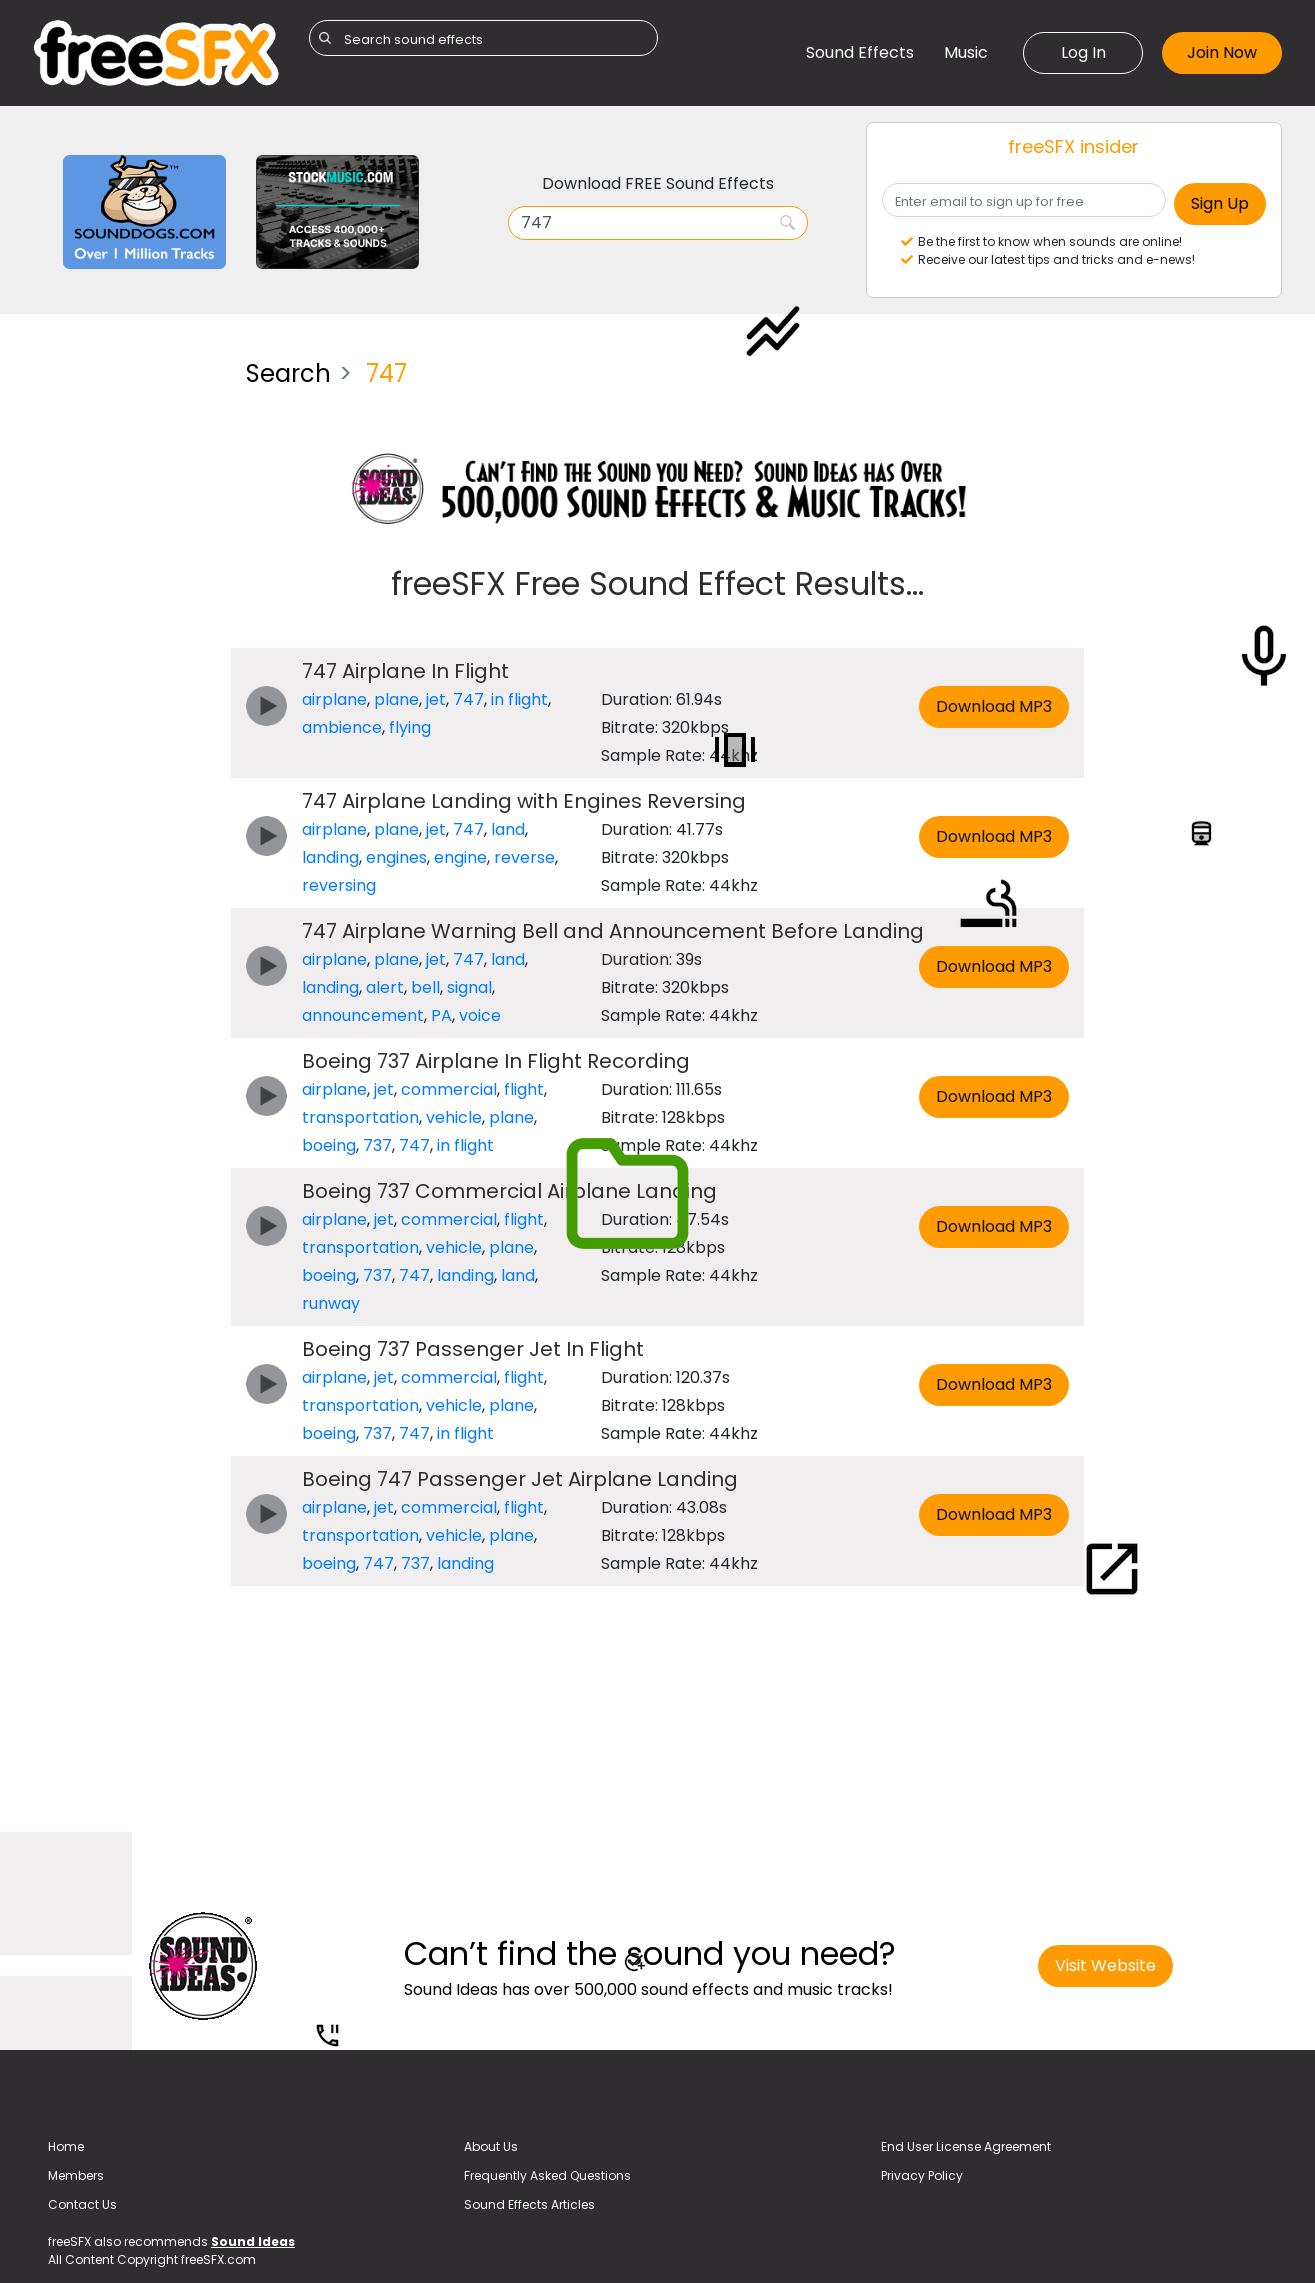  I want to click on indicates a designated smoking area, so click(988, 907).